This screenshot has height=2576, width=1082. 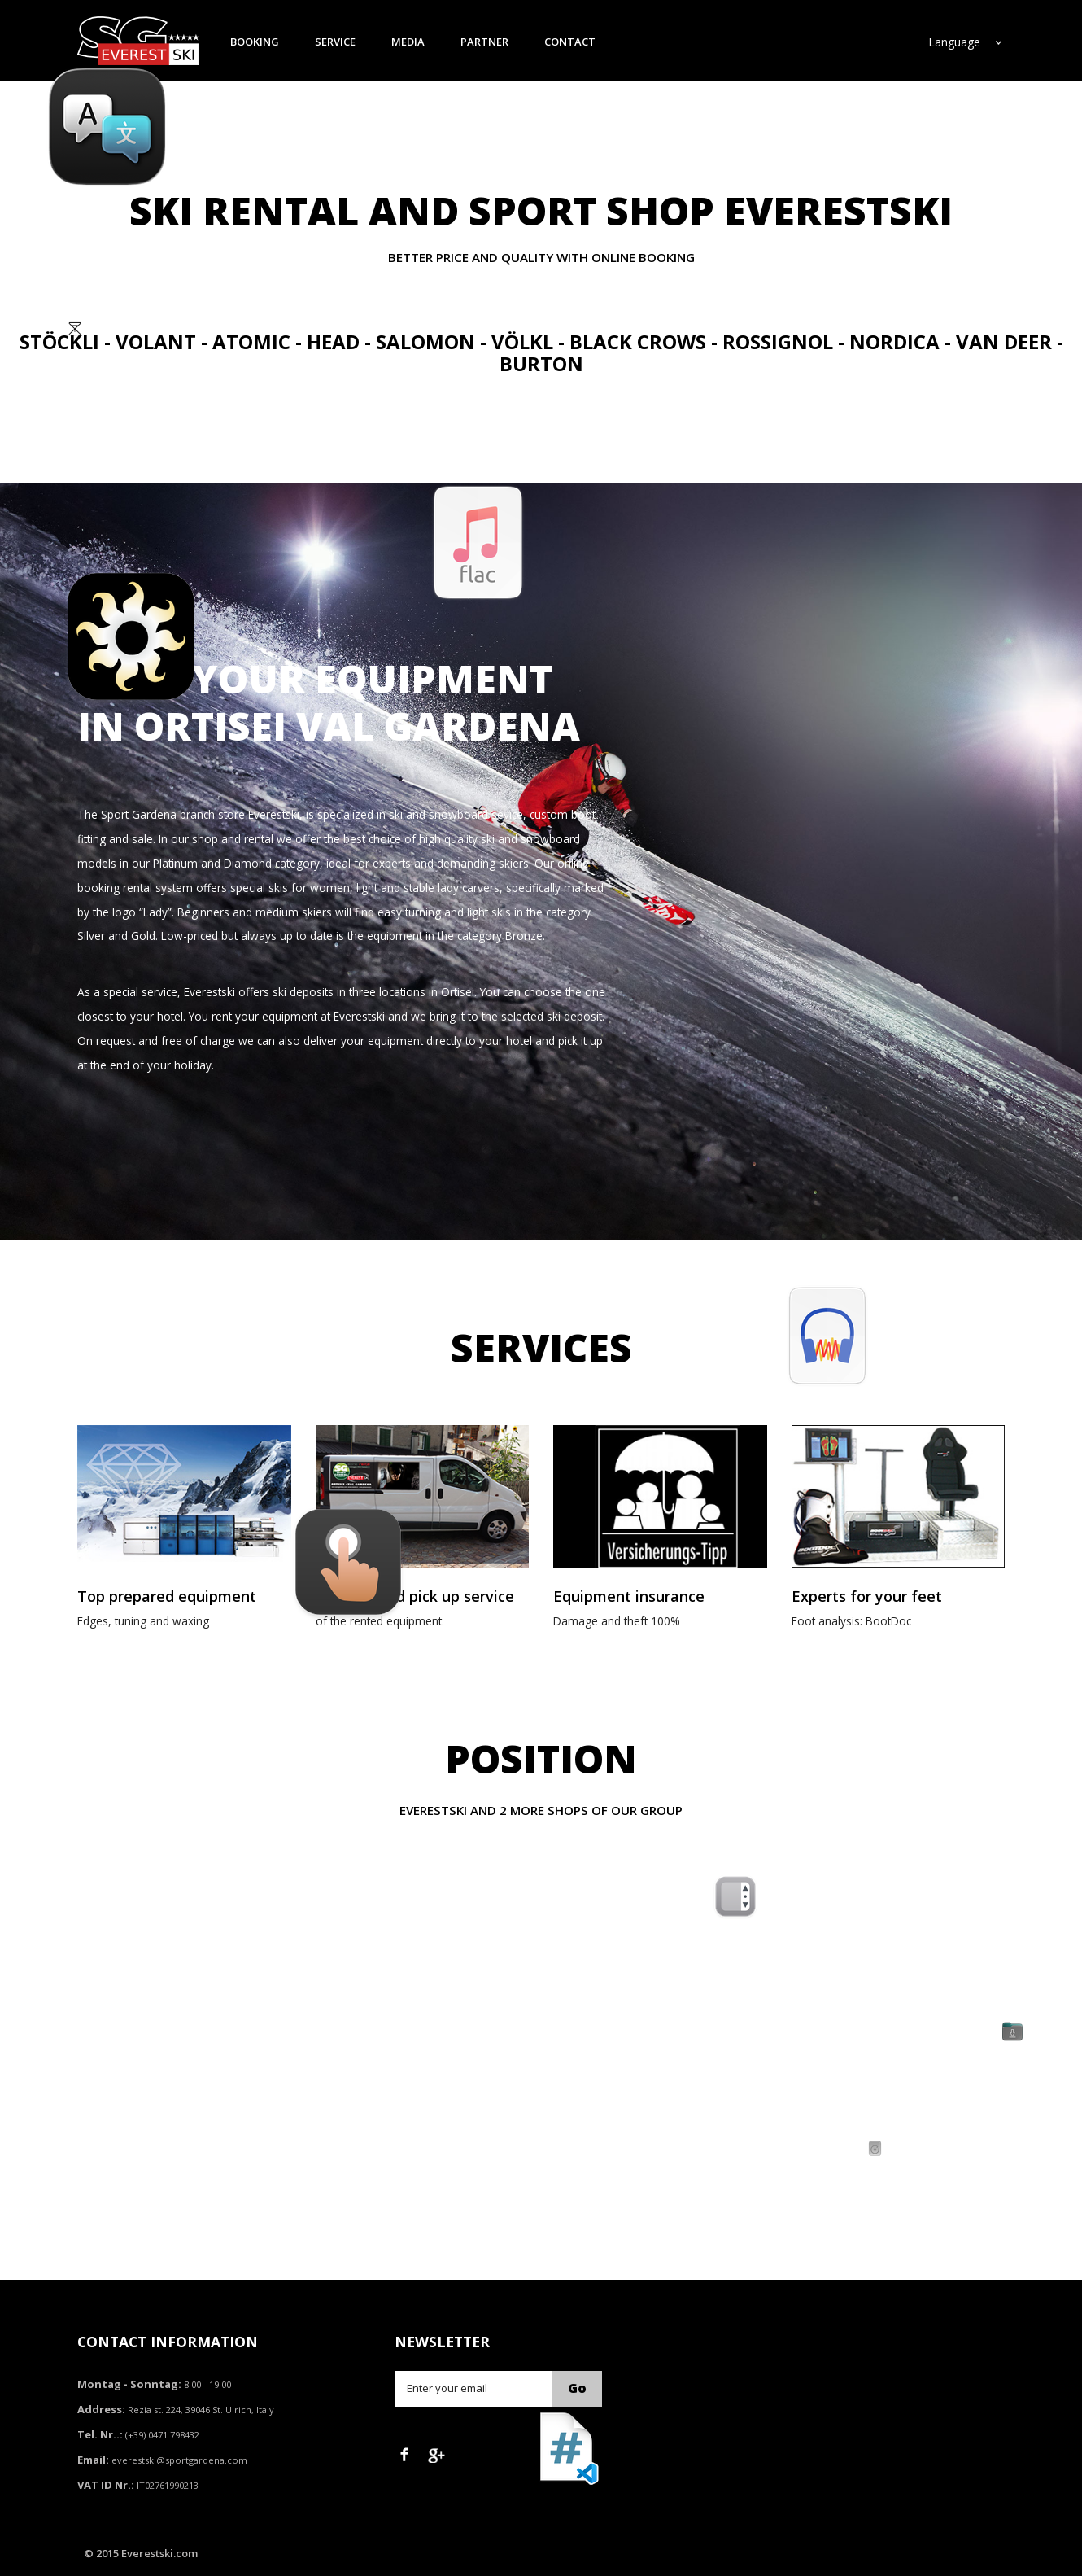 I want to click on touchscreen input settings, so click(x=348, y=1562).